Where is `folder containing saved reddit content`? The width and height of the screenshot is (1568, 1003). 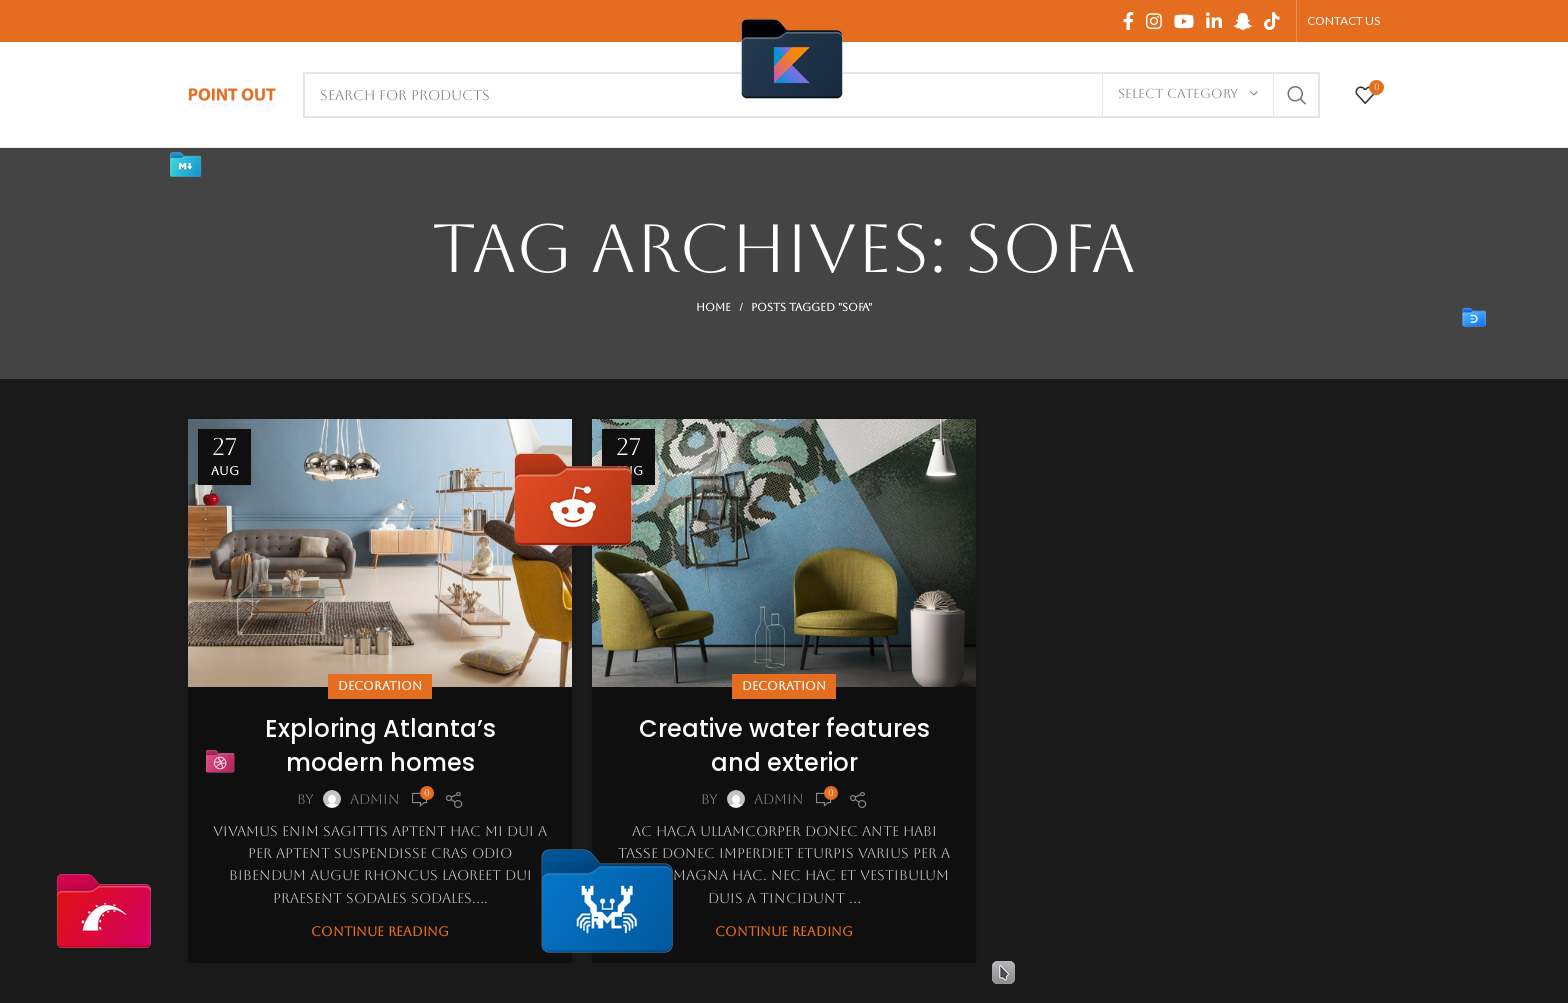
folder containing saved reddit content is located at coordinates (572, 502).